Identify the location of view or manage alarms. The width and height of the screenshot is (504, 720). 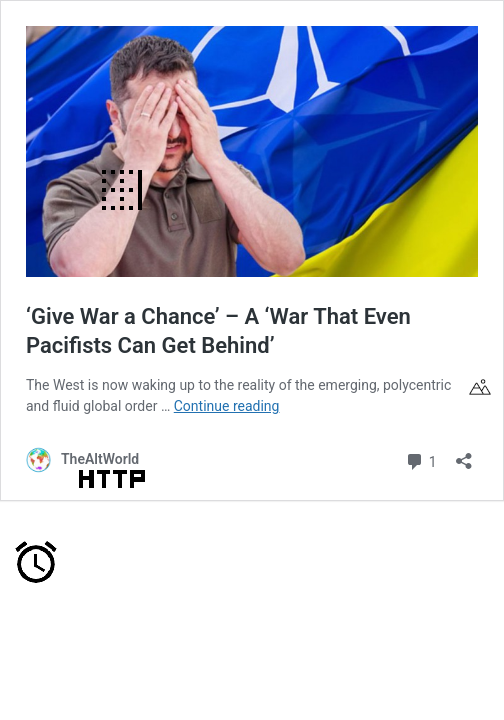
(36, 562).